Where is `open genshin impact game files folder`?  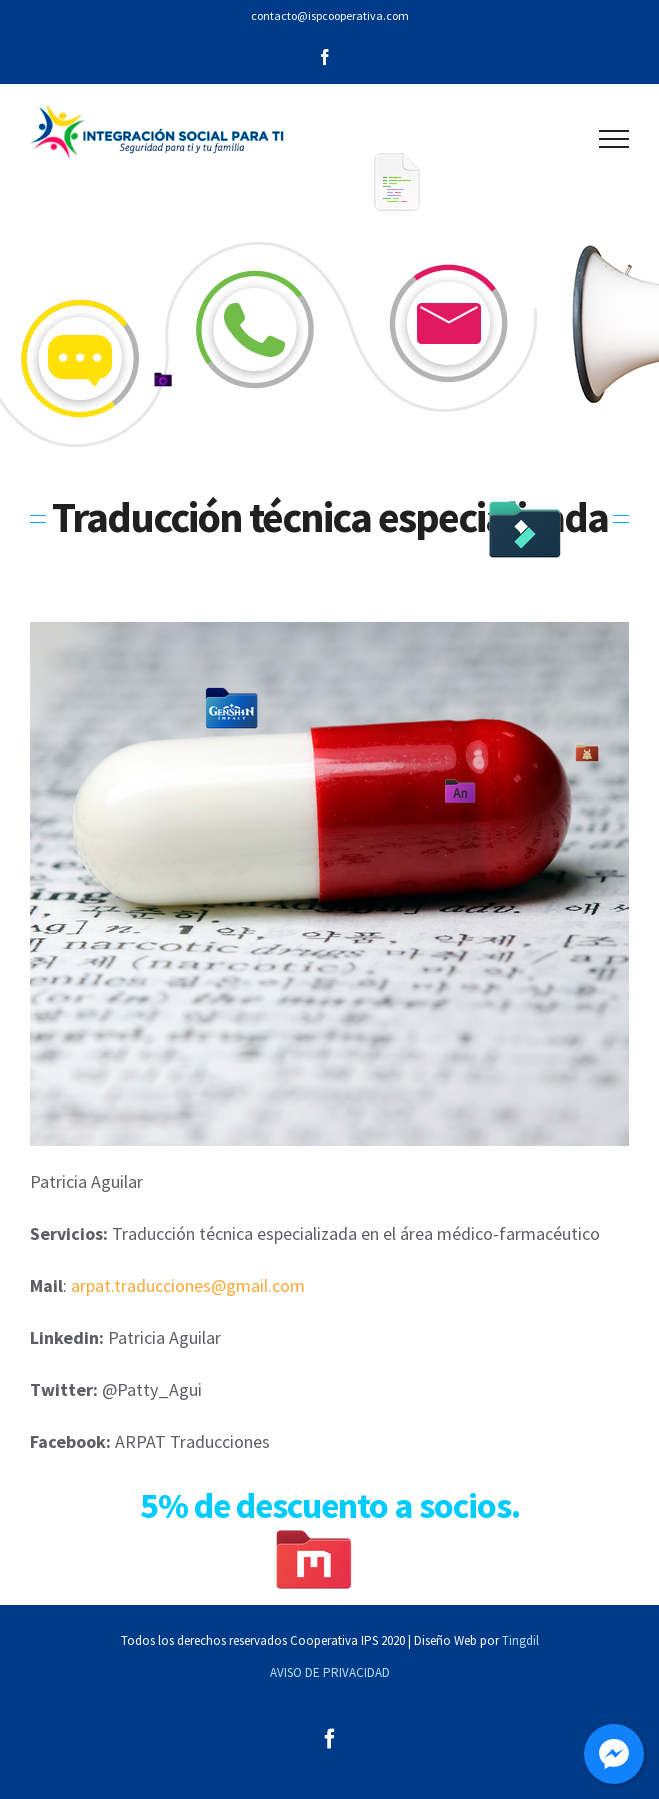
open genshin impact game files folder is located at coordinates (231, 709).